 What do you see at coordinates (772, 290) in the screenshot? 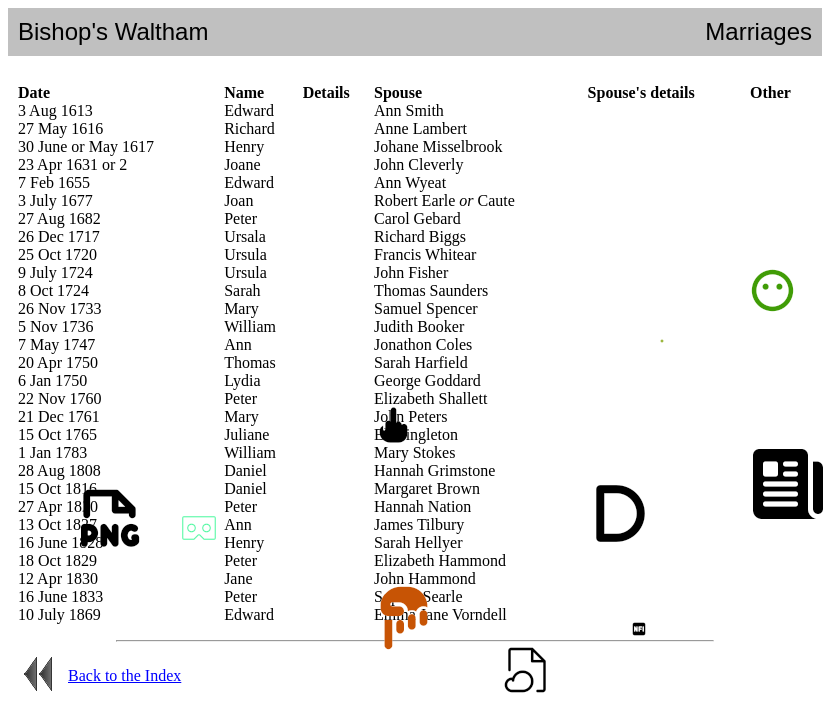
I see `select a neutral or blank reaction` at bounding box center [772, 290].